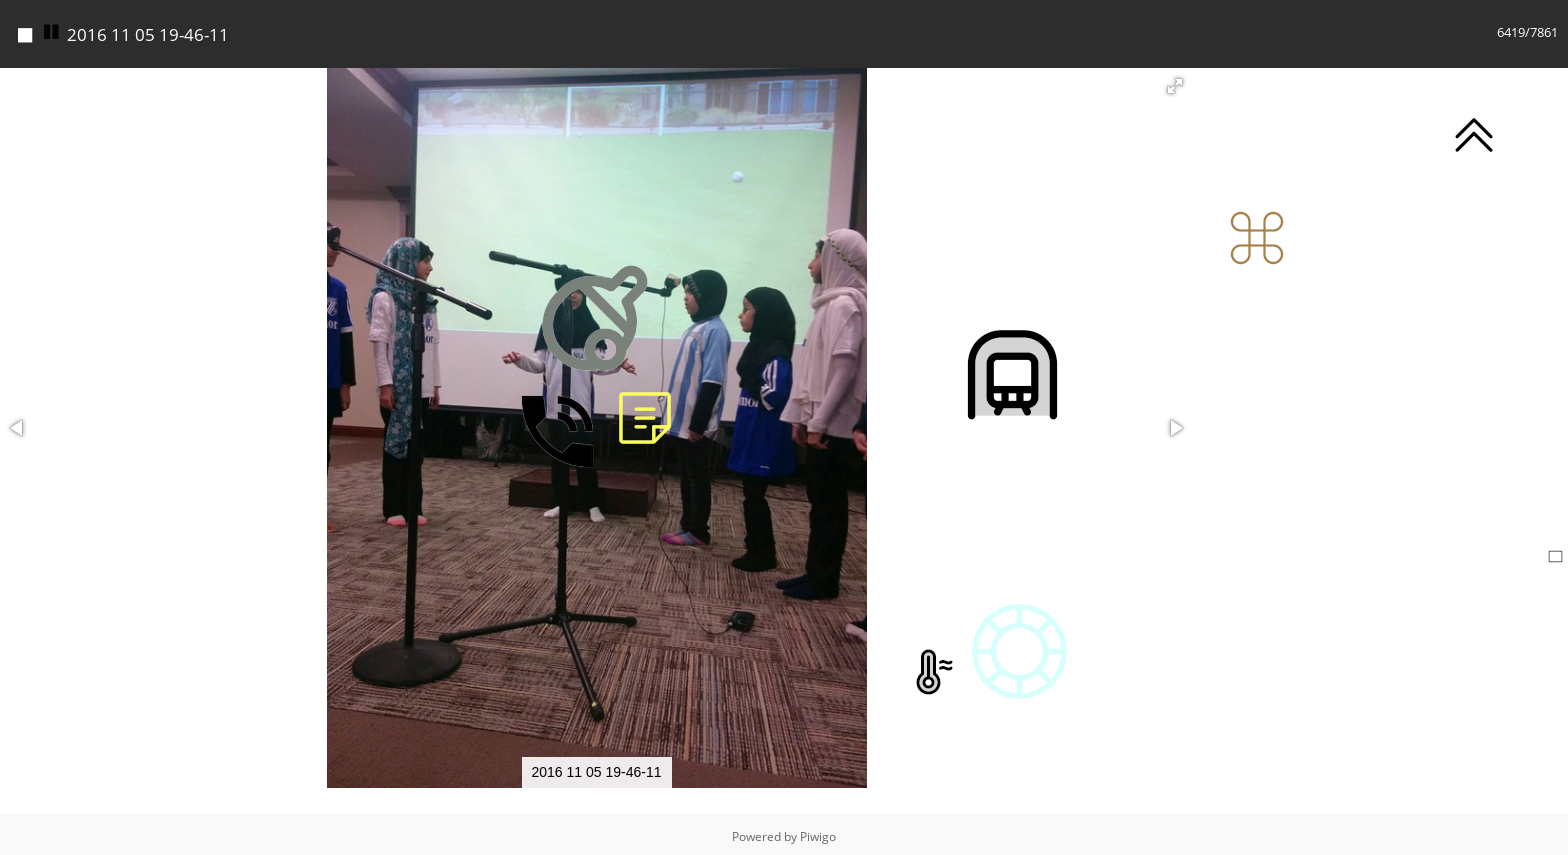  What do you see at coordinates (645, 418) in the screenshot?
I see `create a new note` at bounding box center [645, 418].